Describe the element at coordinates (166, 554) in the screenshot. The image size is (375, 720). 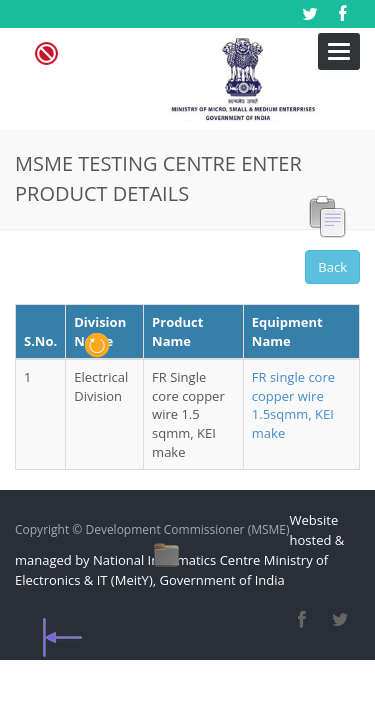
I see `open a folder to view its contents` at that location.